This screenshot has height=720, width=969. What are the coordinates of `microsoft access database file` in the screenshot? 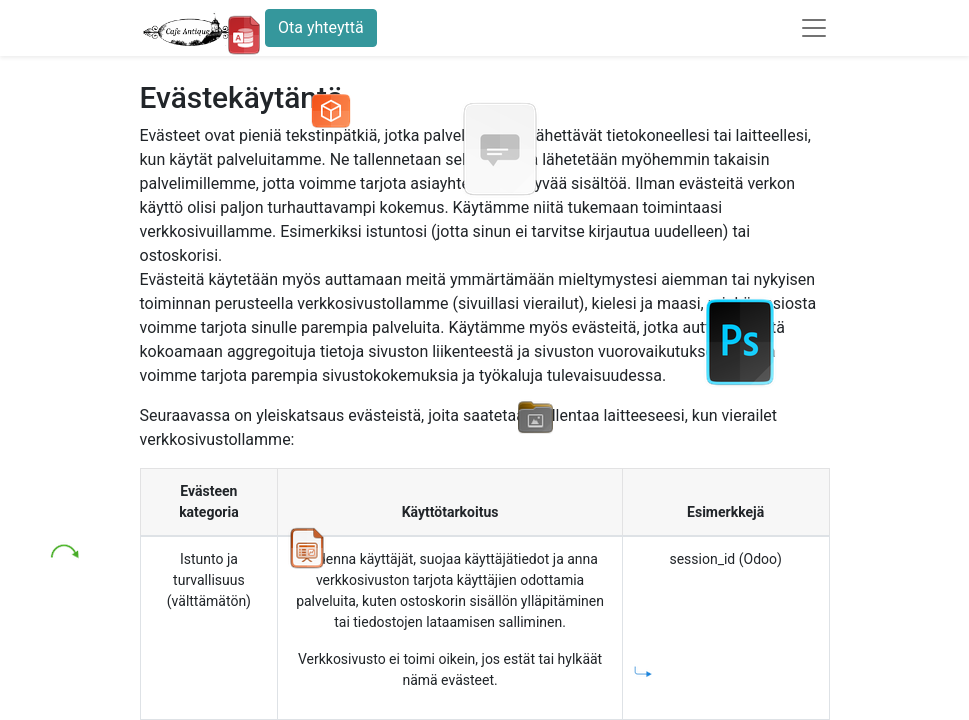 It's located at (244, 35).